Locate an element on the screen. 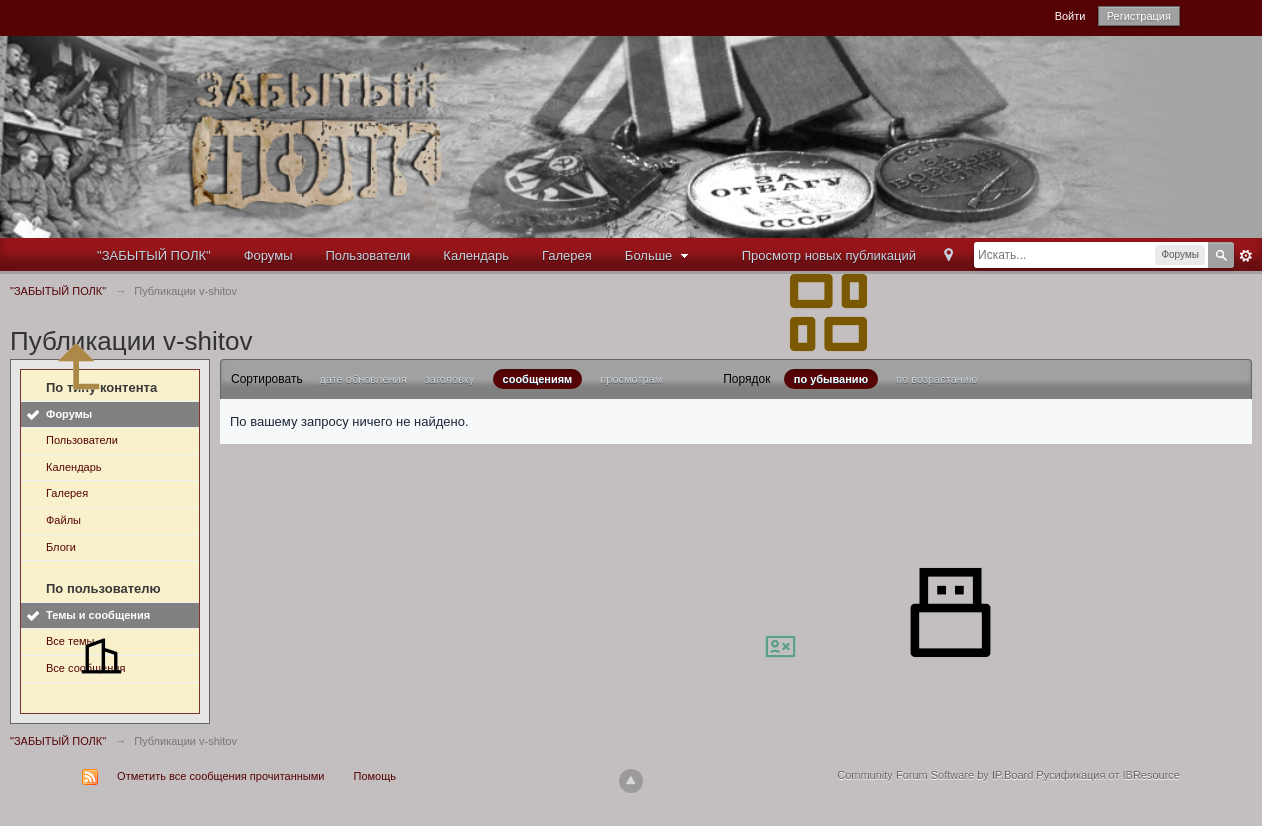 The height and width of the screenshot is (826, 1262). access the dashboard or control panel is located at coordinates (828, 312).